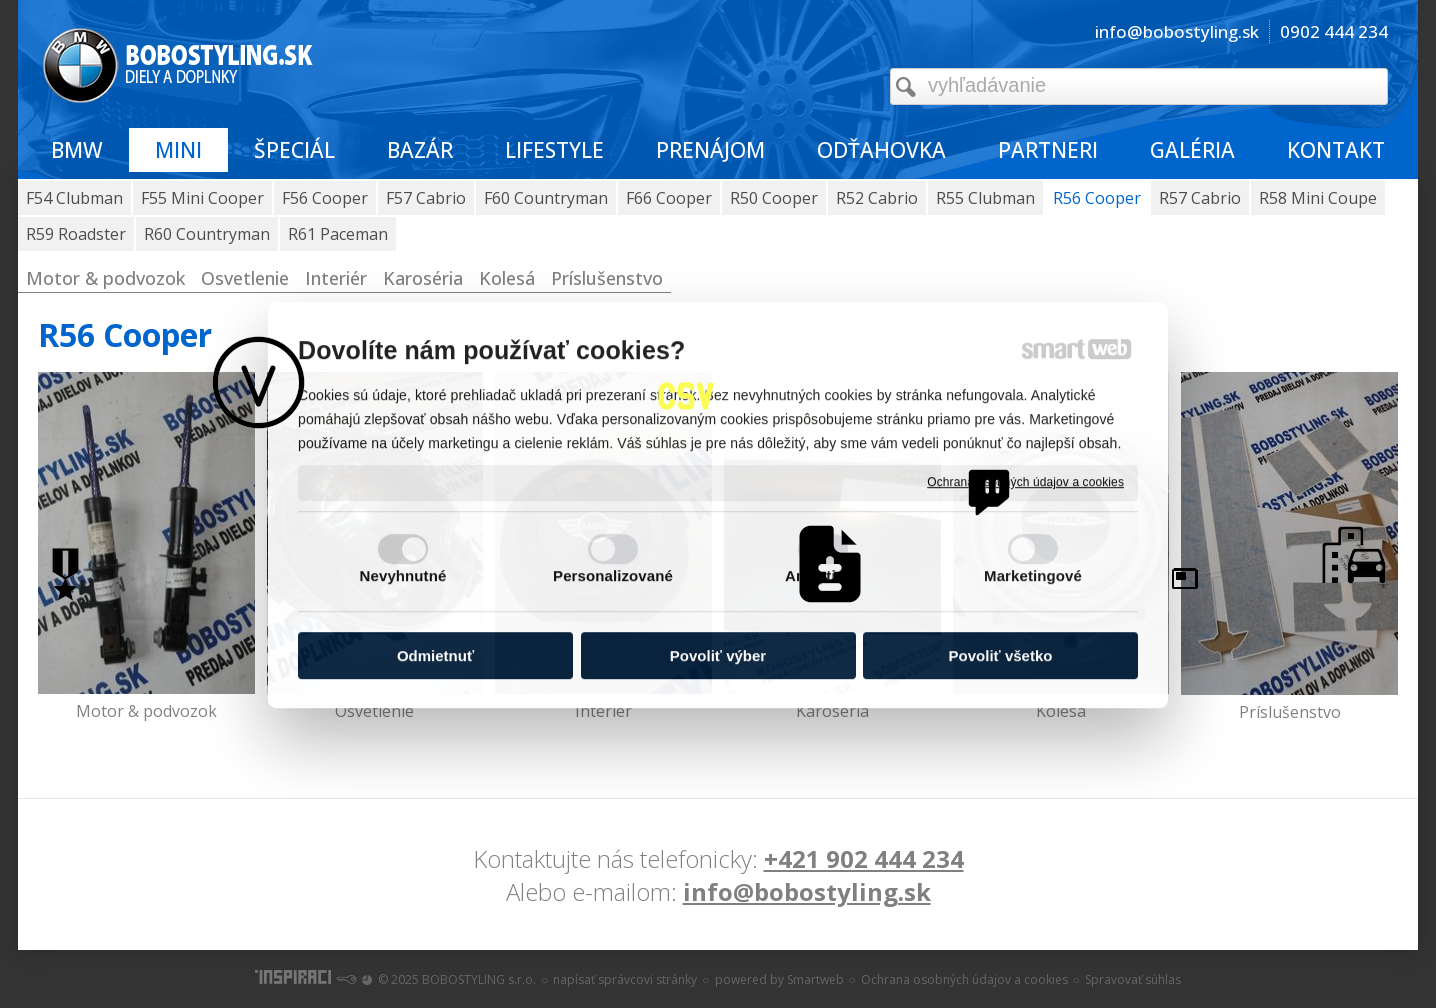  What do you see at coordinates (830, 564) in the screenshot?
I see `view file differences or changes` at bounding box center [830, 564].